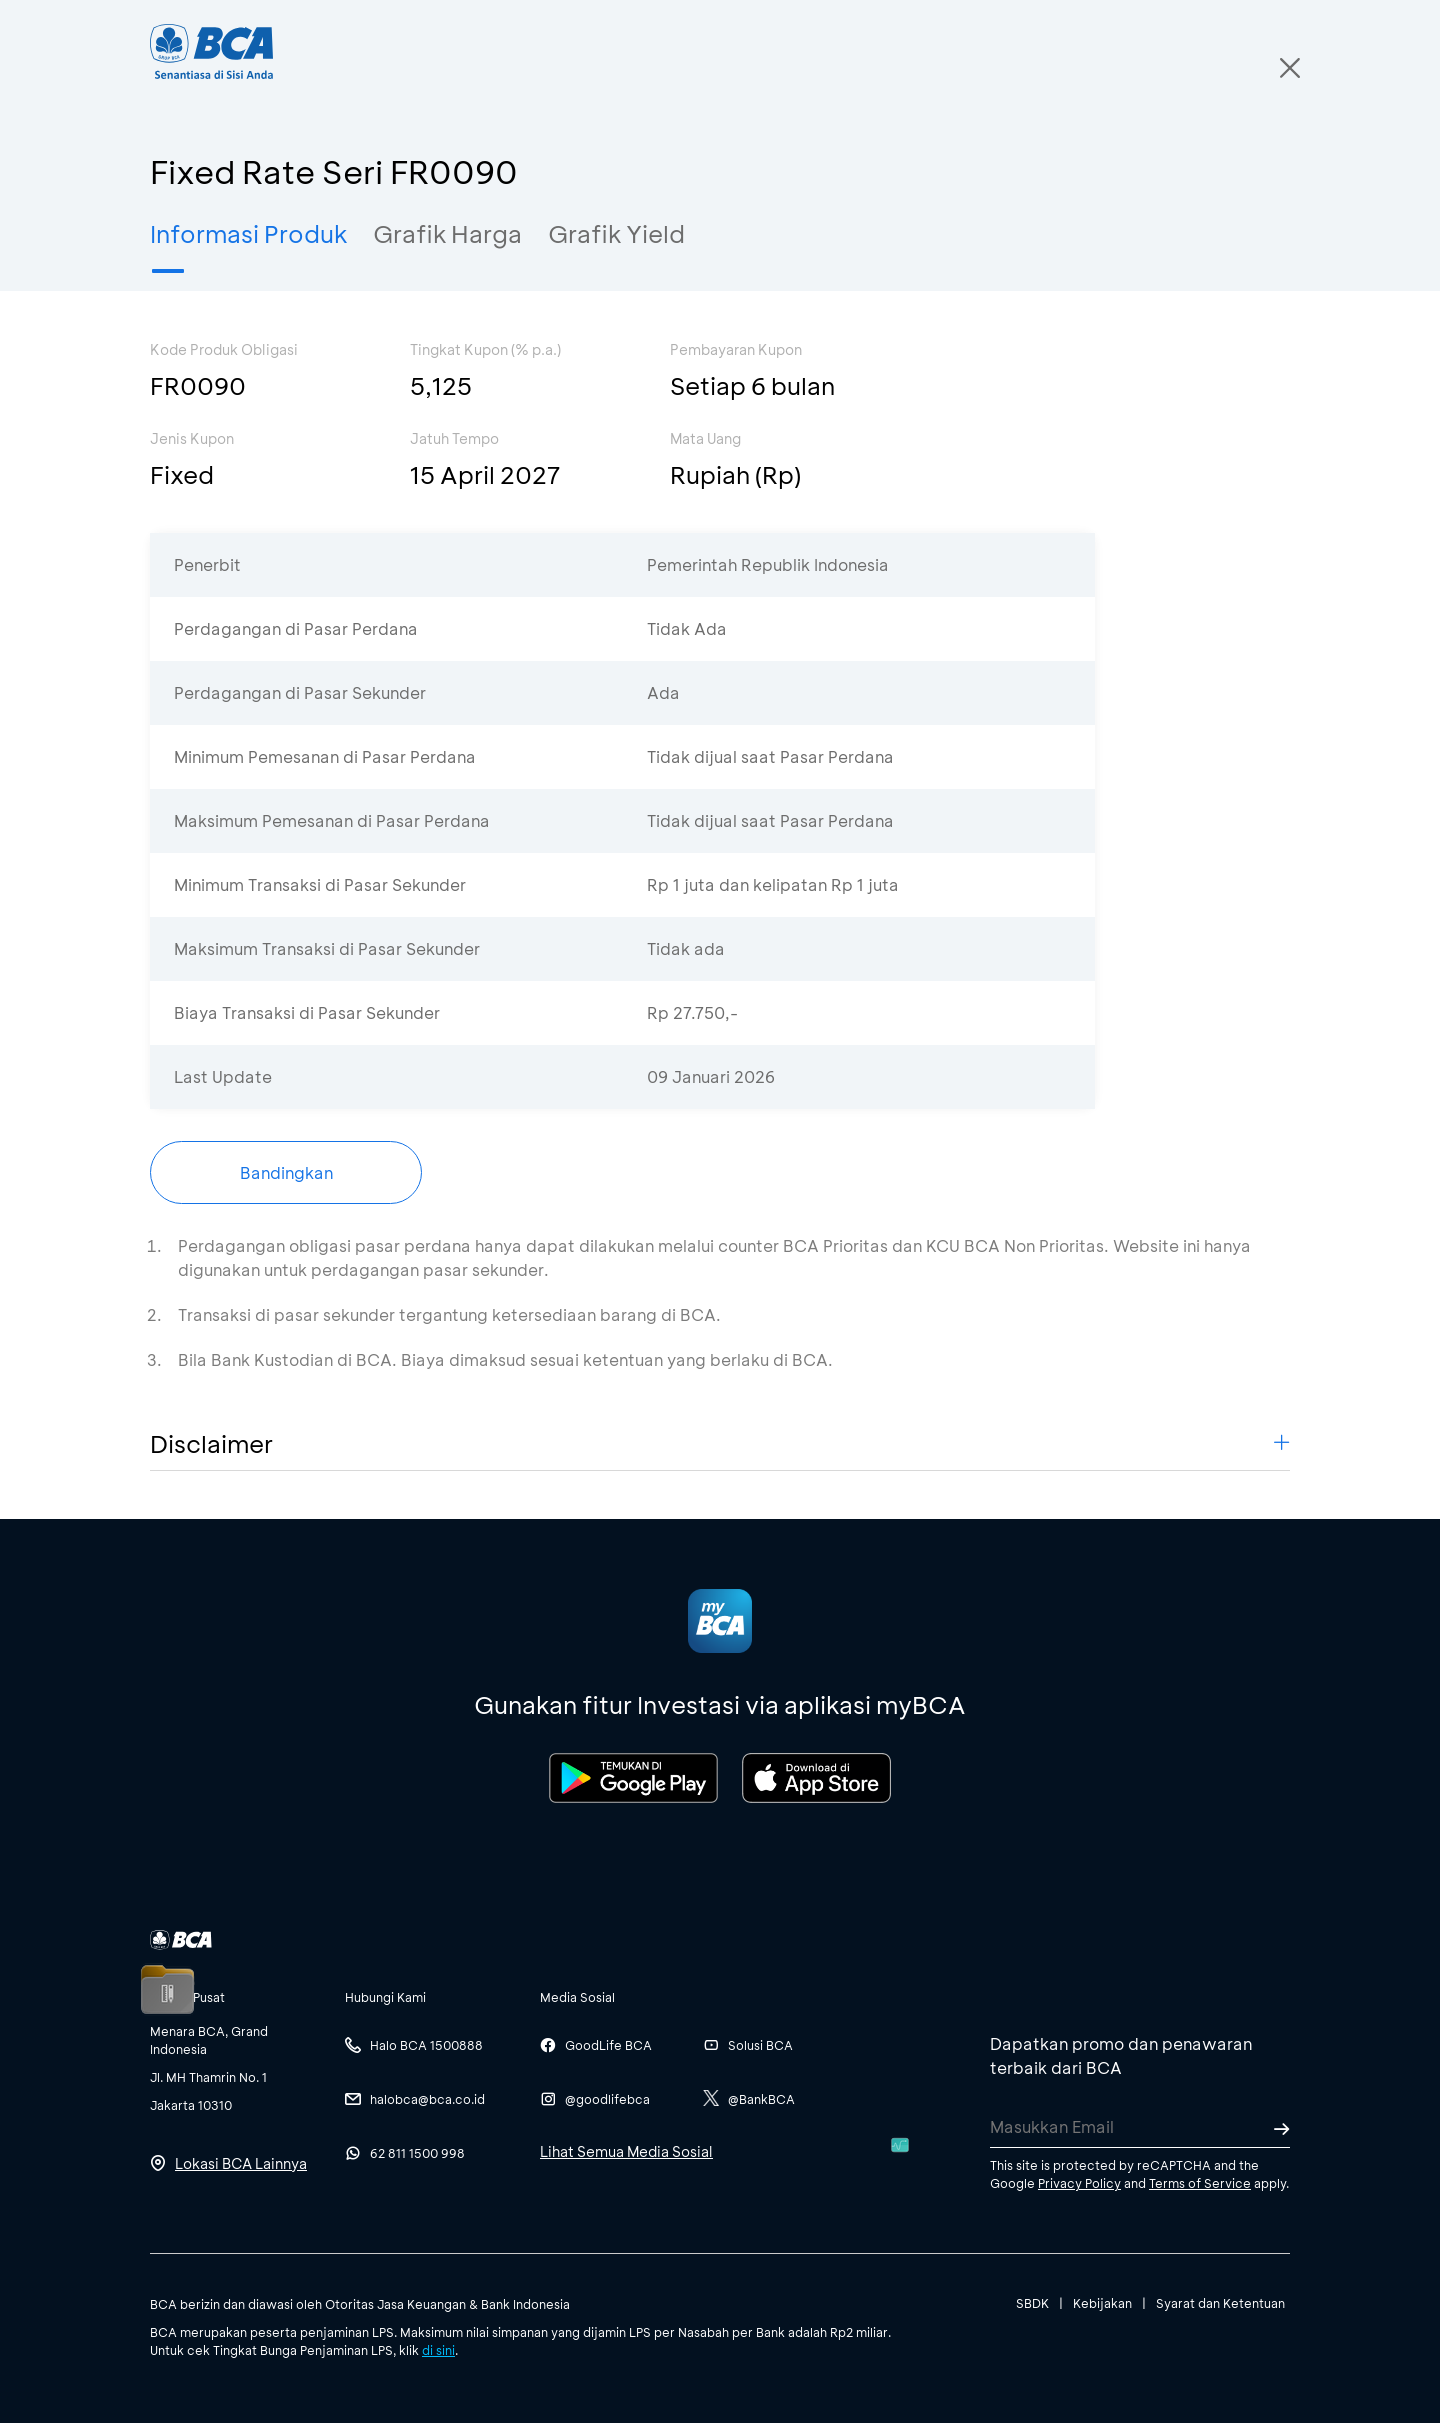  What do you see at coordinates (167, 1989) in the screenshot?
I see `access your templates folder` at bounding box center [167, 1989].